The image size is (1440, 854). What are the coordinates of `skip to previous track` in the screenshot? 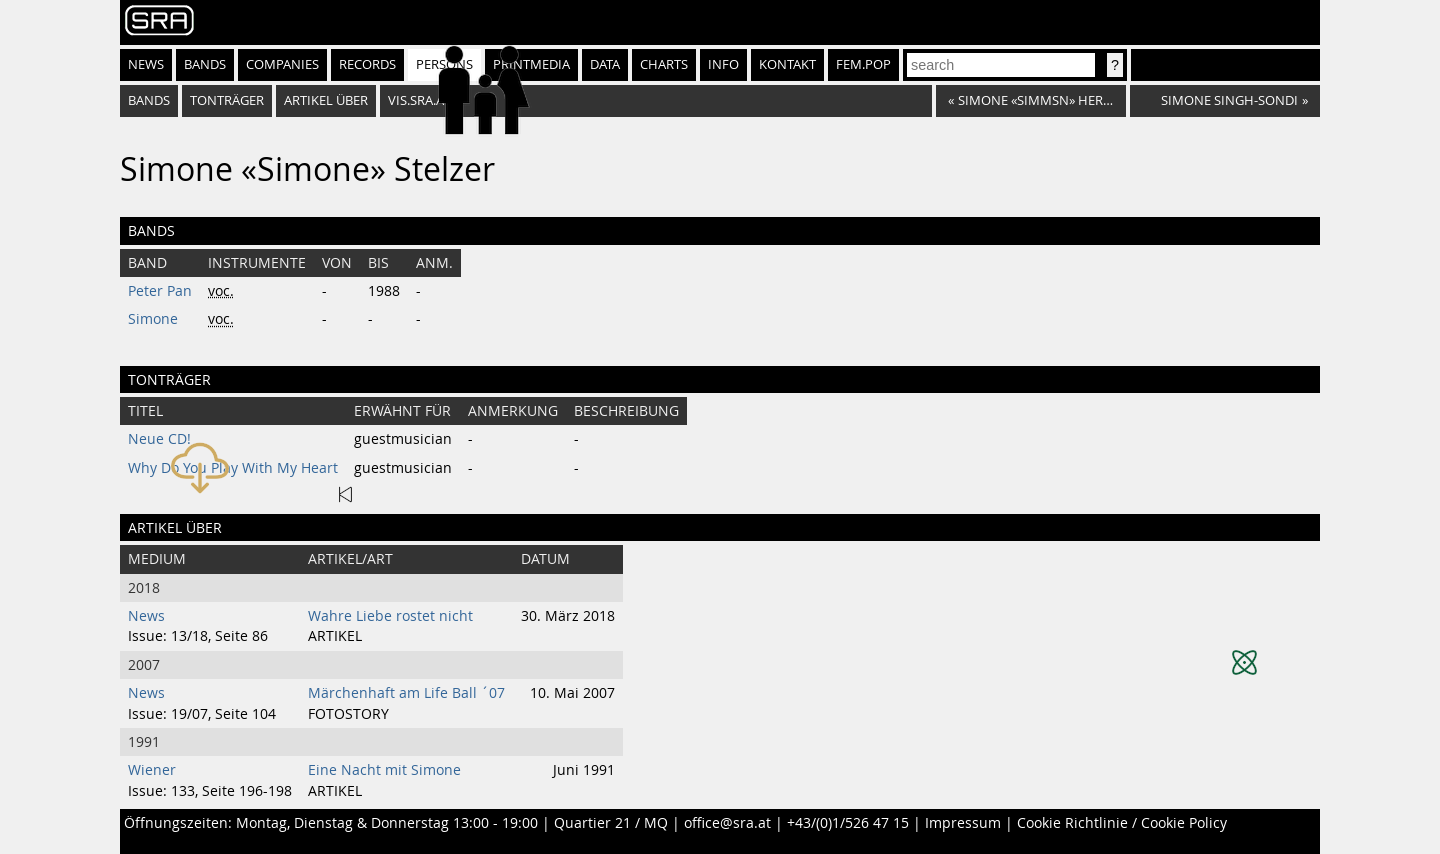 It's located at (345, 494).